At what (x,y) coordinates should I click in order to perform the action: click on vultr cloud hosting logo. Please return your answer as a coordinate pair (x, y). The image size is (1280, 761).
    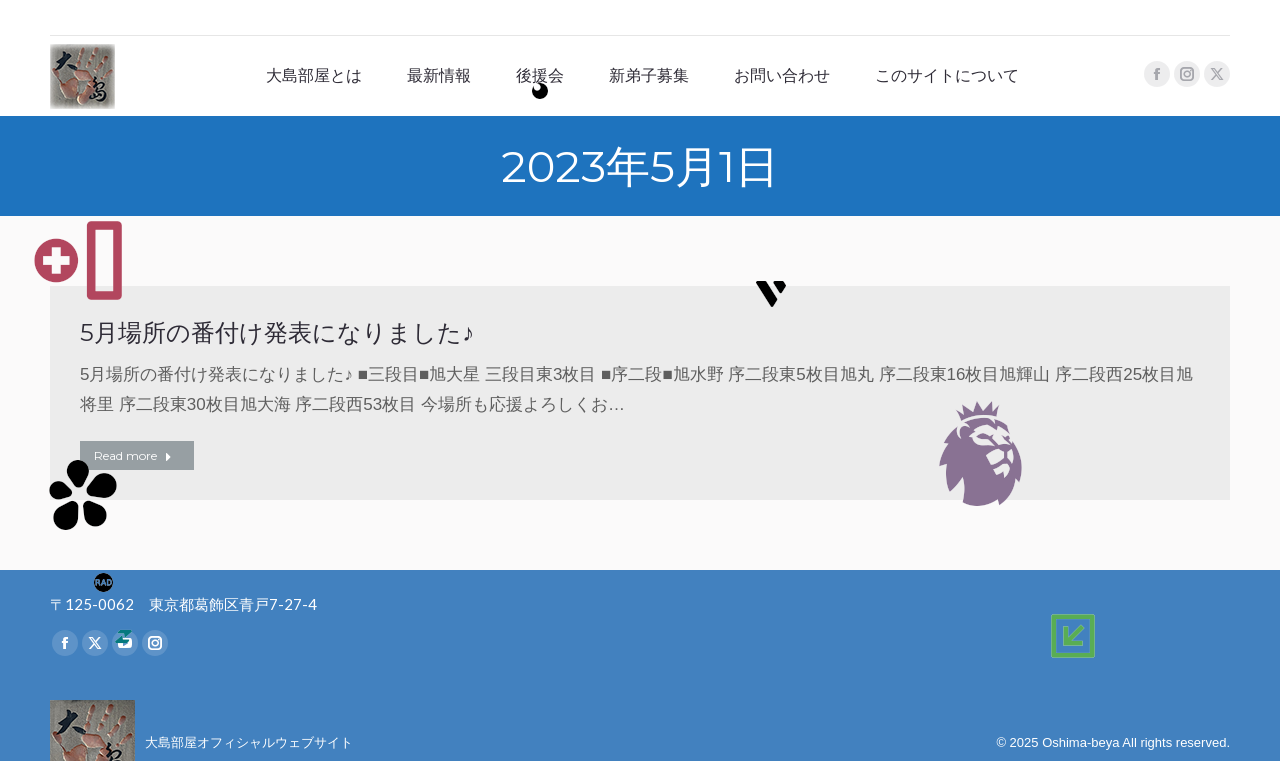
    Looking at the image, I should click on (771, 294).